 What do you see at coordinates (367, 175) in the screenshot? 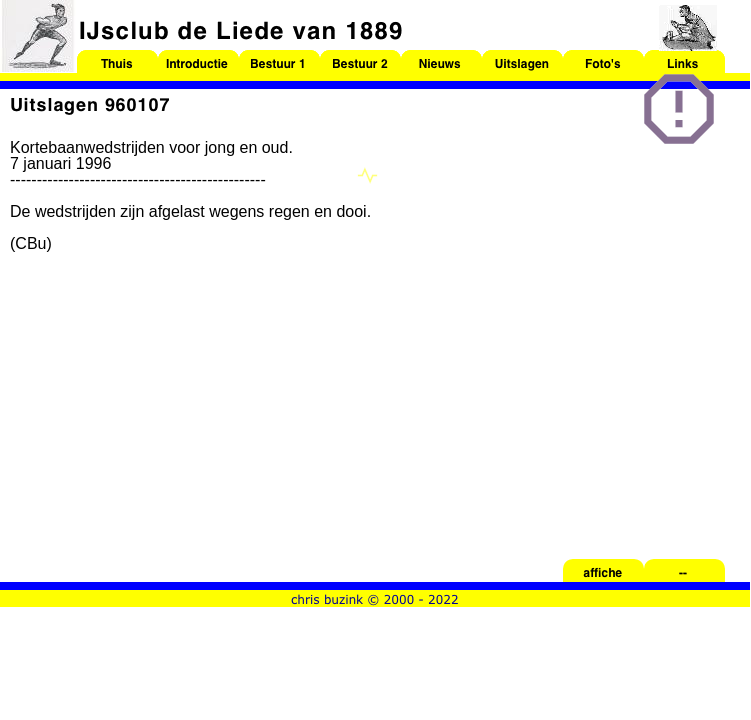
I see `view health or heart rate data` at bounding box center [367, 175].